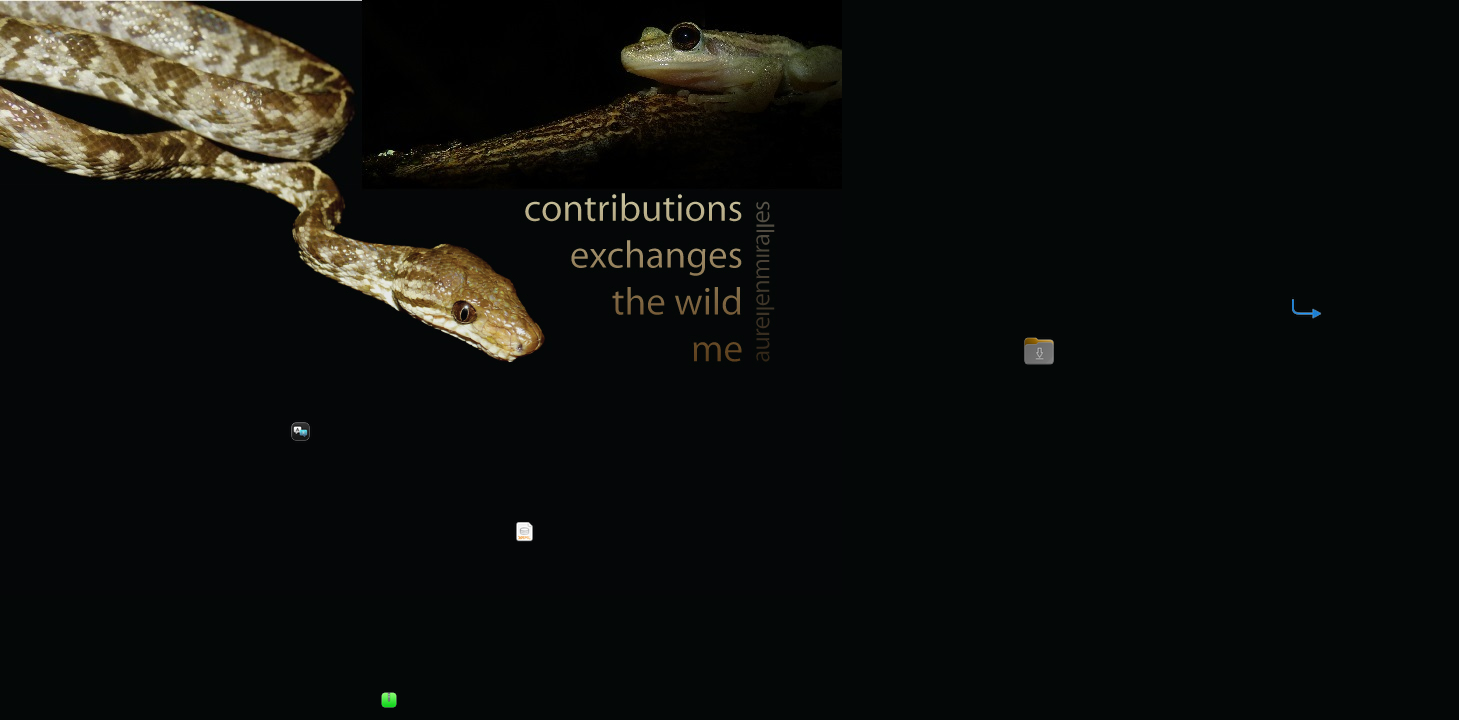 The image size is (1459, 720). I want to click on open your downloads folder, so click(1039, 351).